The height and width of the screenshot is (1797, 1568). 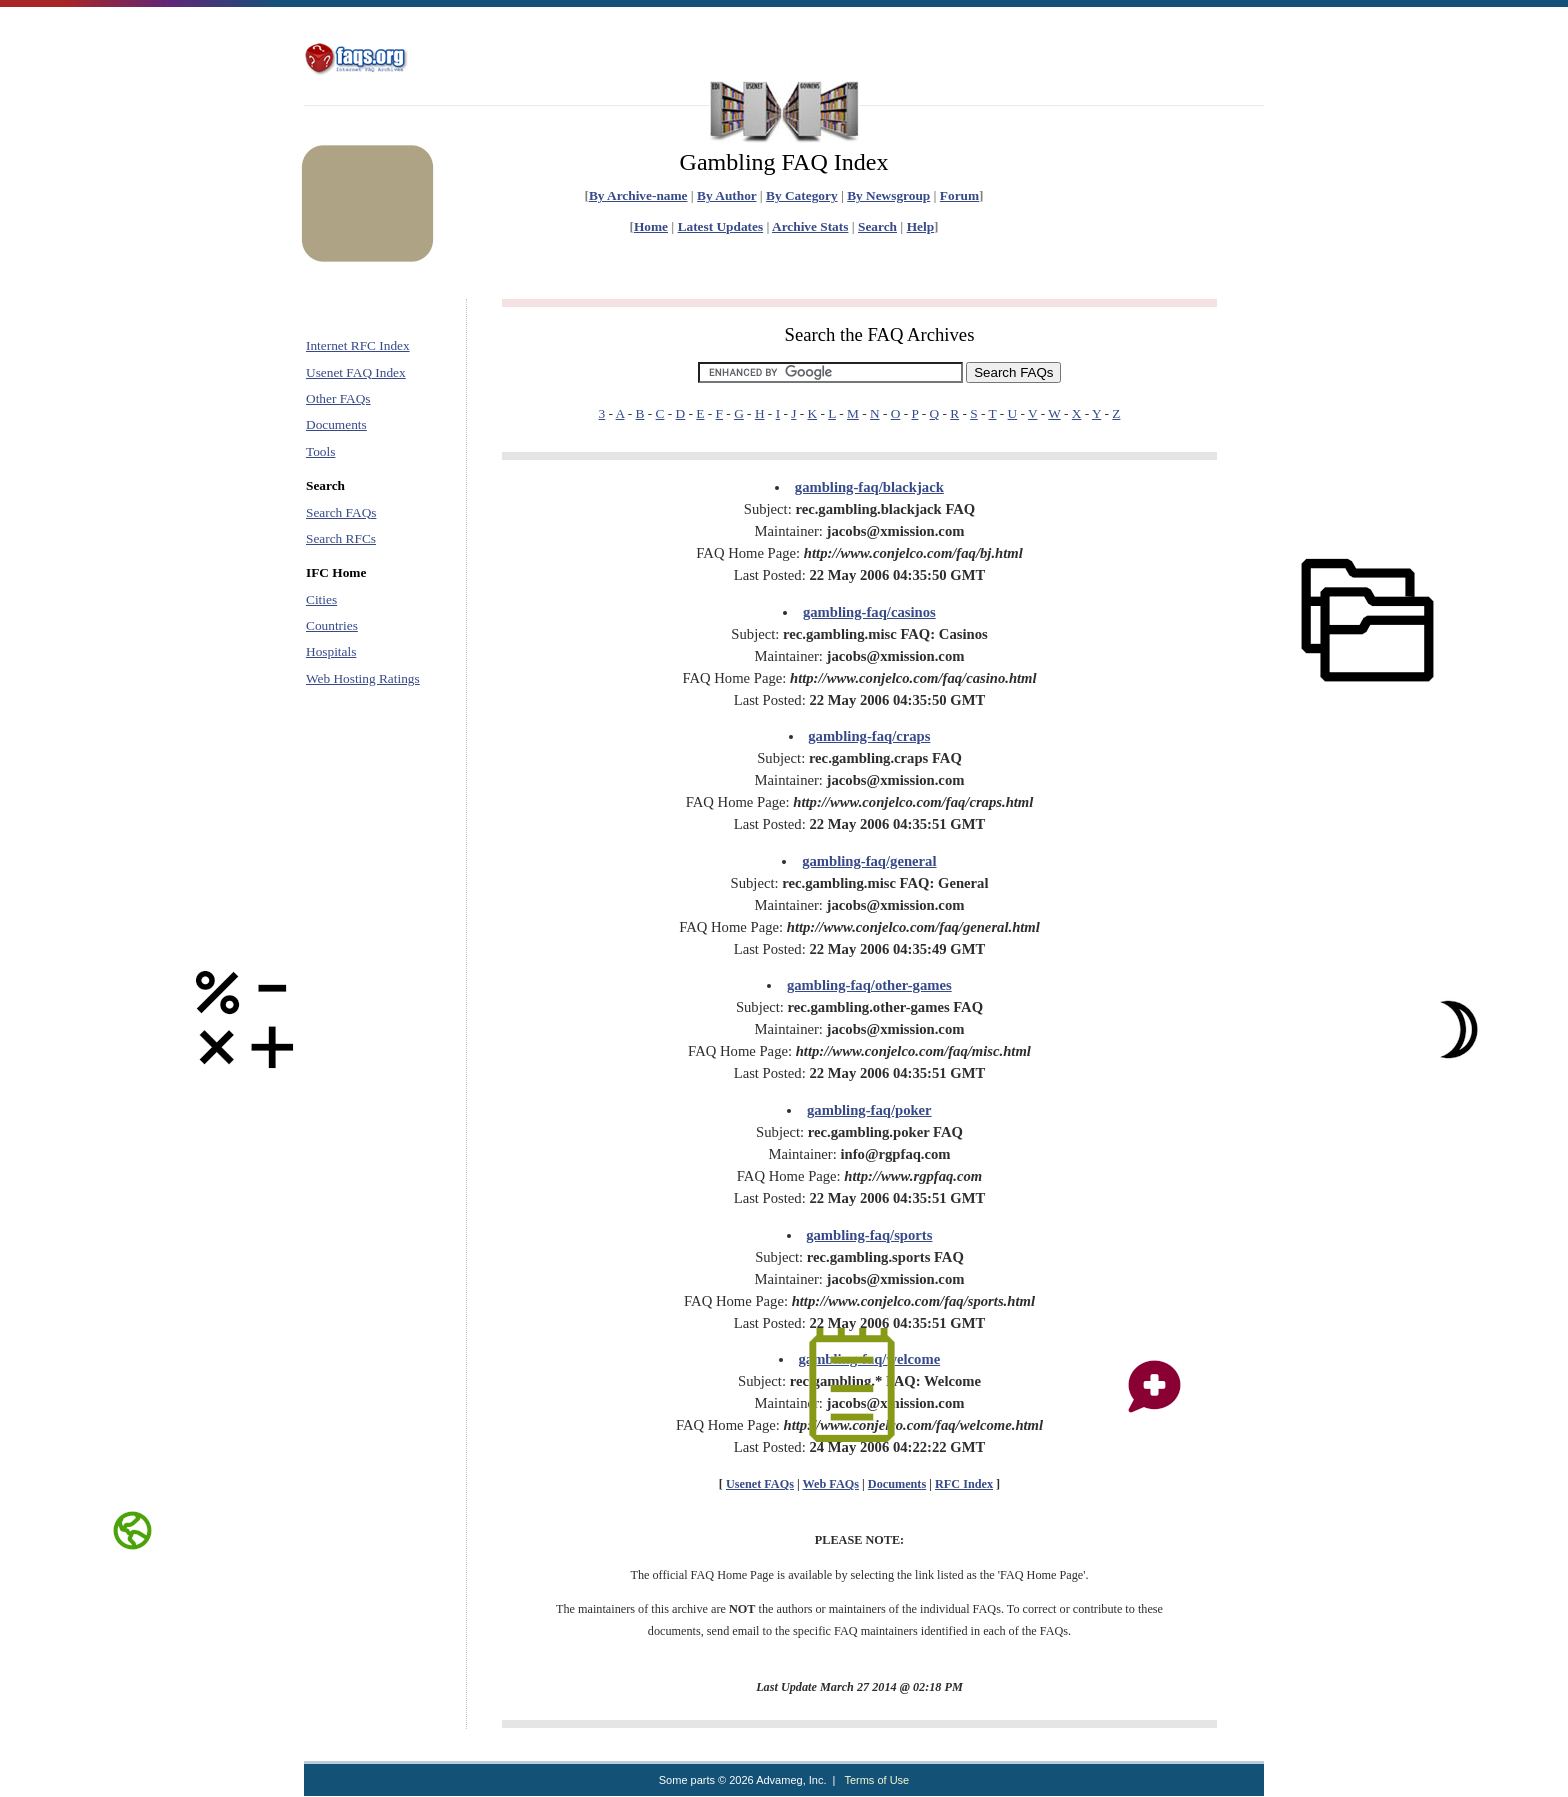 I want to click on switch to western hemisphere or Americas region, so click(x=132, y=1530).